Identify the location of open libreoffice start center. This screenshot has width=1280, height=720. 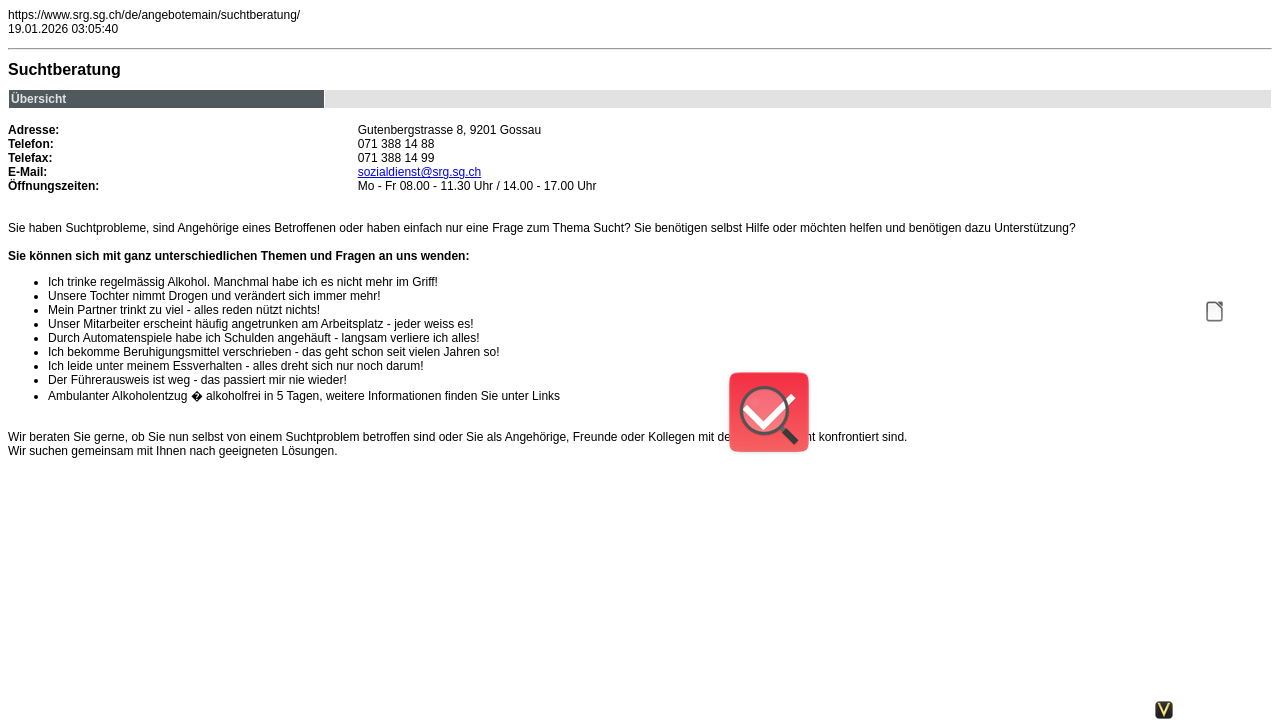
(1214, 311).